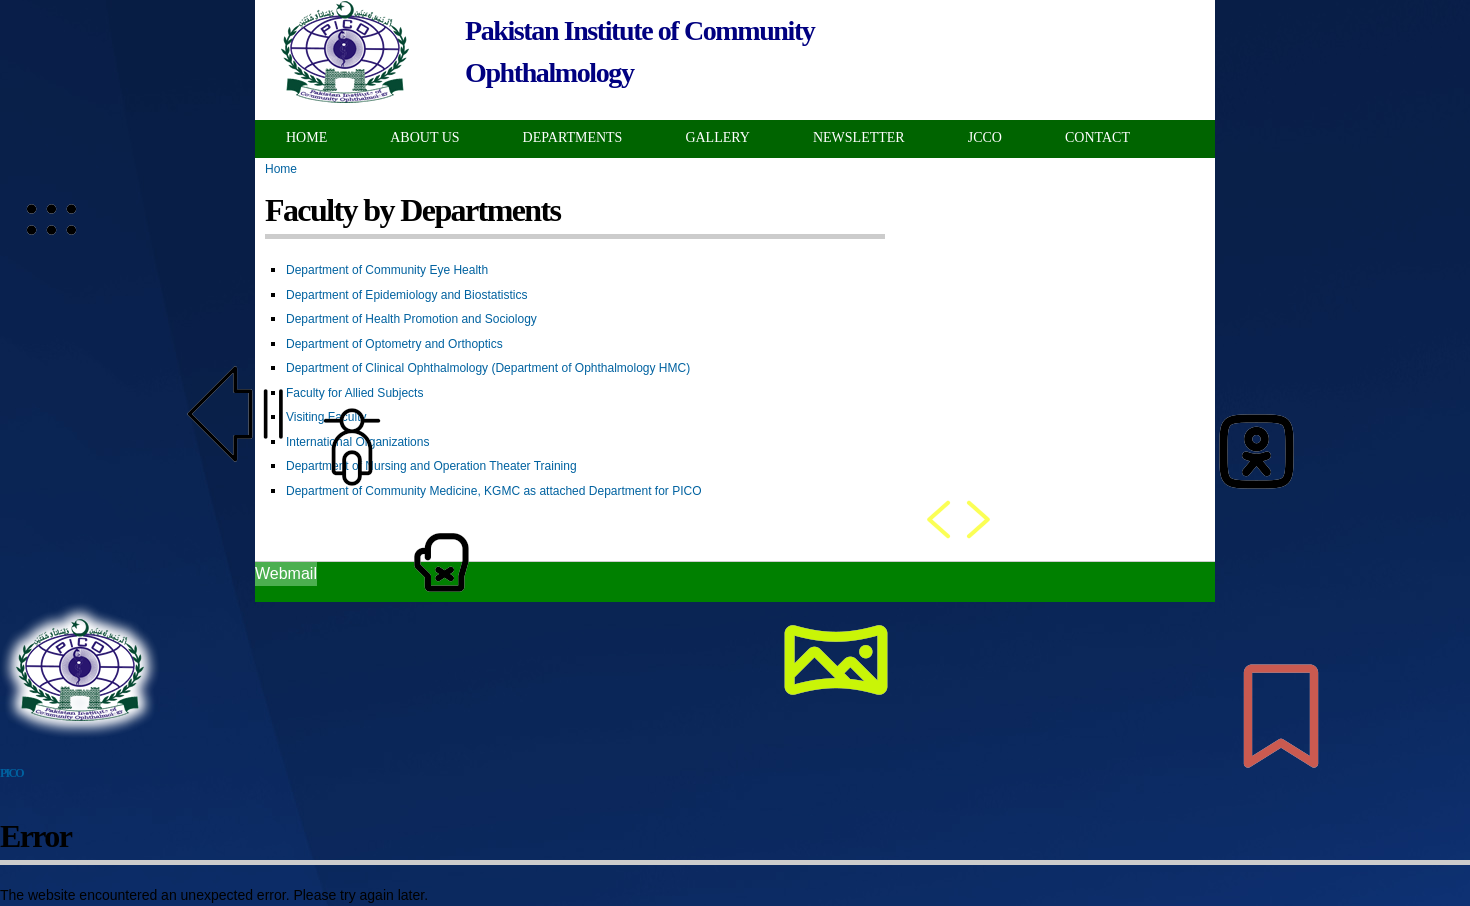 Image resolution: width=1470 pixels, height=906 pixels. I want to click on drag to reorder or rearrange items, so click(51, 219).